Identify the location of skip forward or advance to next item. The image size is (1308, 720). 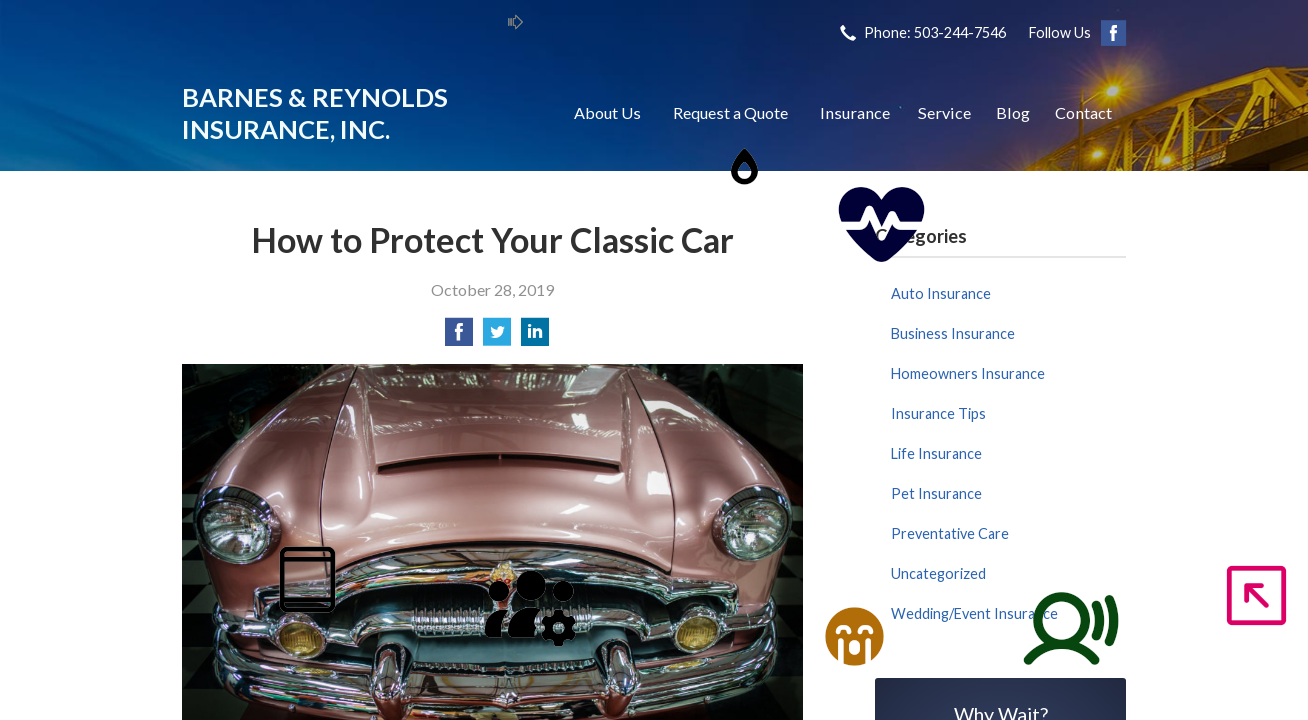
(515, 22).